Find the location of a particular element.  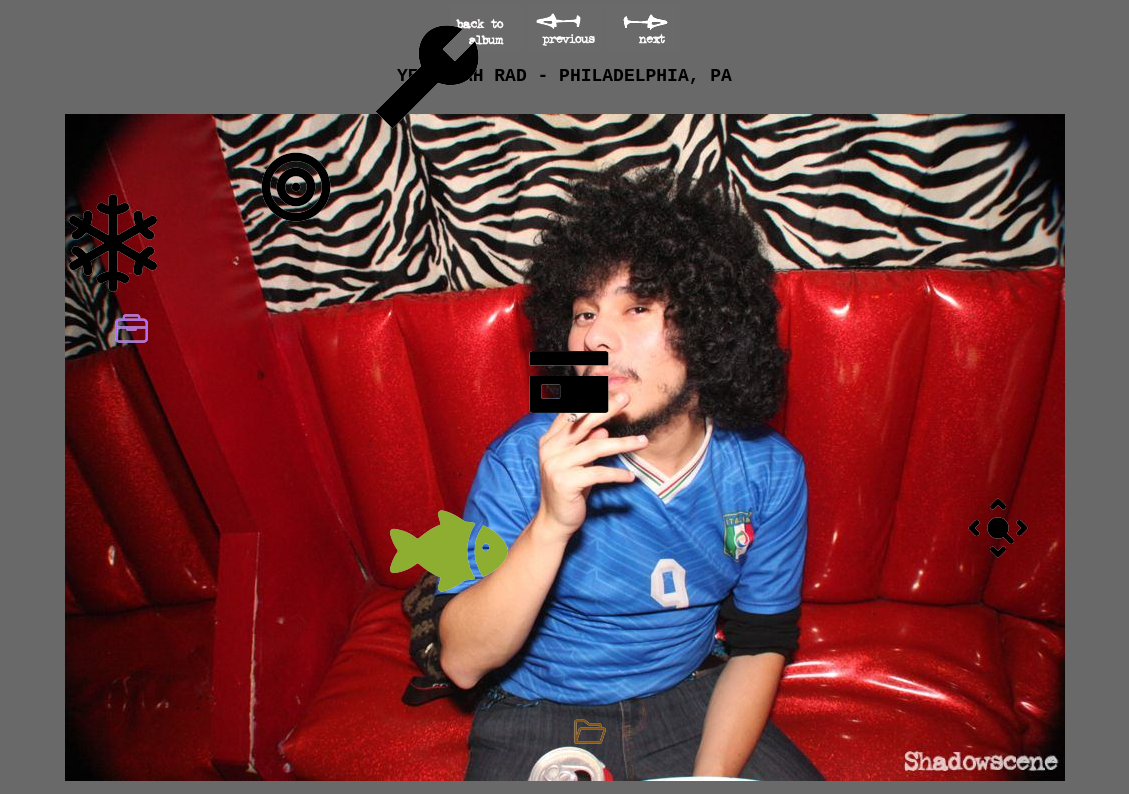

pan and zoom controls for map or image navigation is located at coordinates (998, 528).